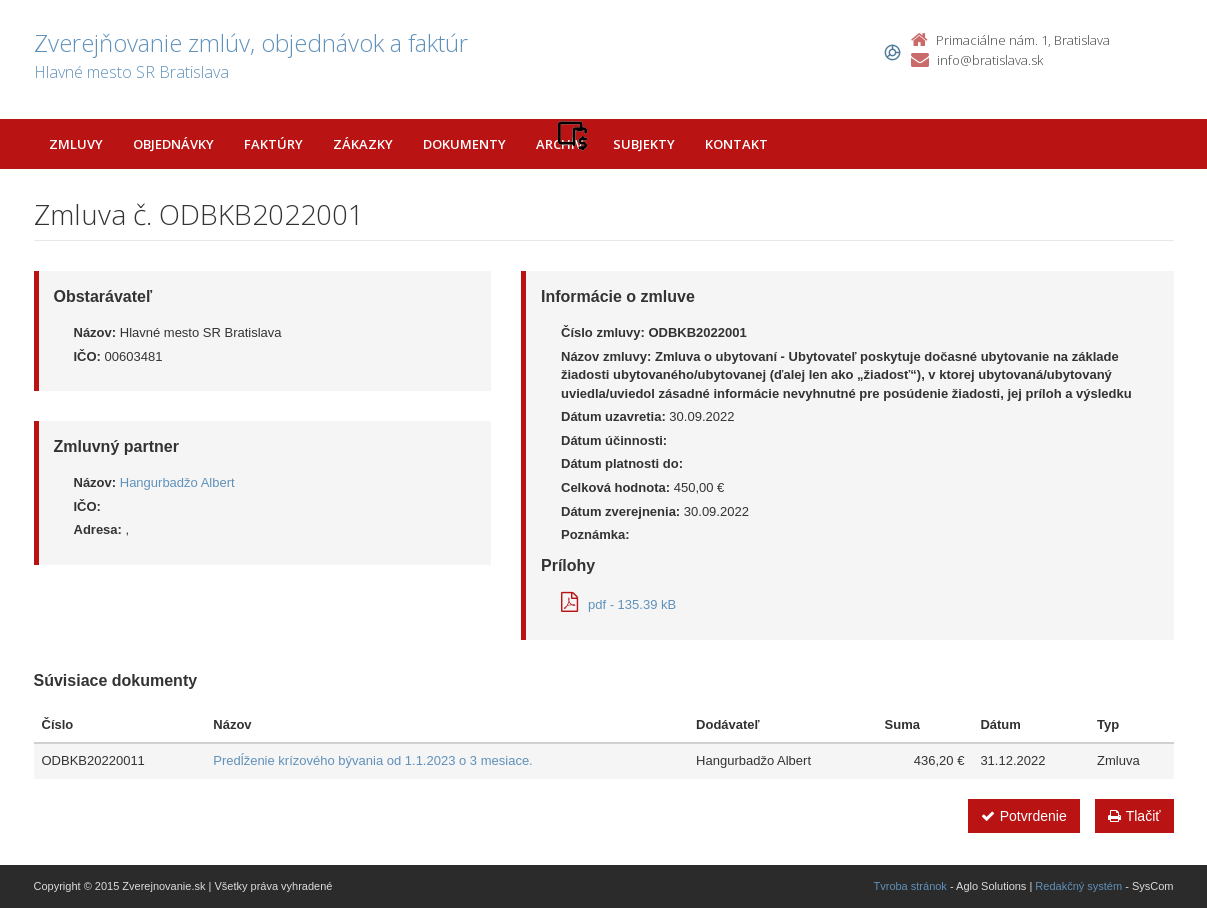 The image size is (1207, 908). Describe the element at coordinates (572, 134) in the screenshot. I see `manage device payment or subscription` at that location.